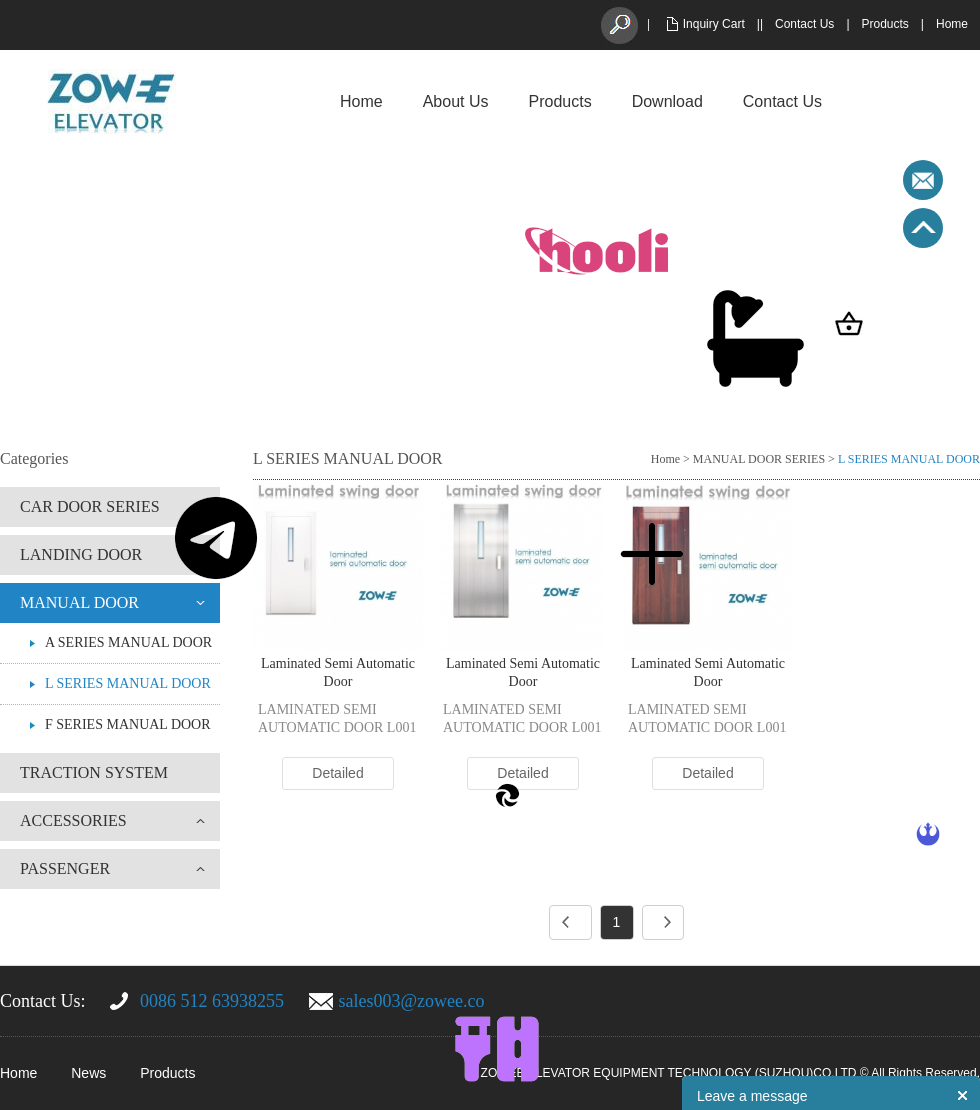  What do you see at coordinates (755, 338) in the screenshot?
I see `indicates bathroom amenities available` at bounding box center [755, 338].